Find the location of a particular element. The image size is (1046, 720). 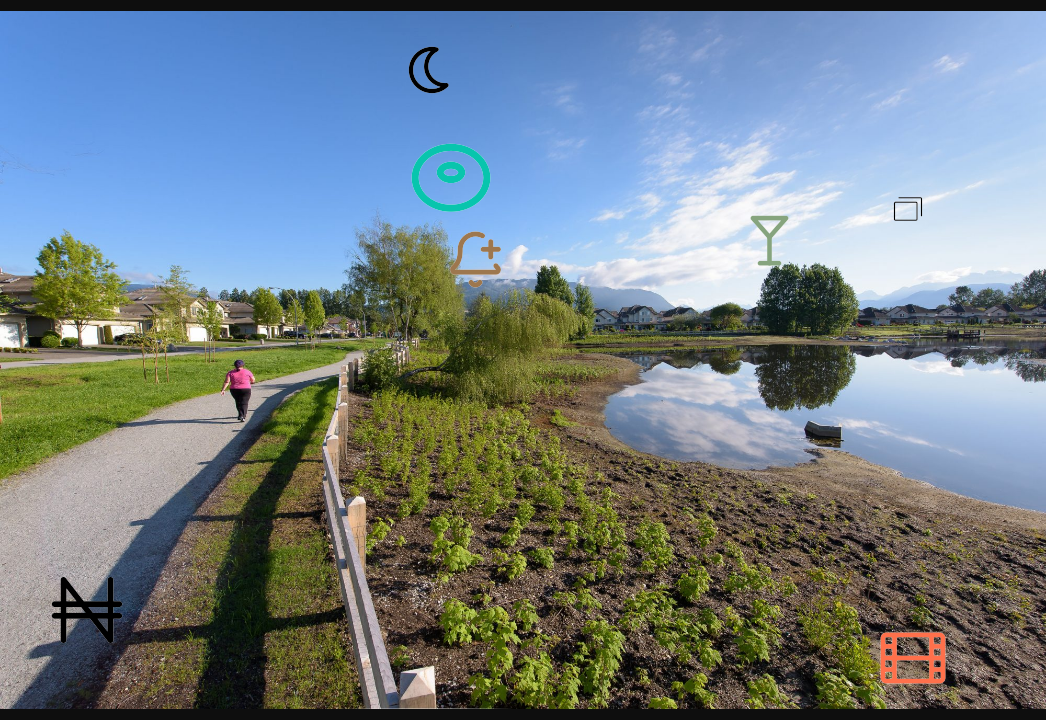

select a 3D torus shape in modeling software is located at coordinates (451, 176).